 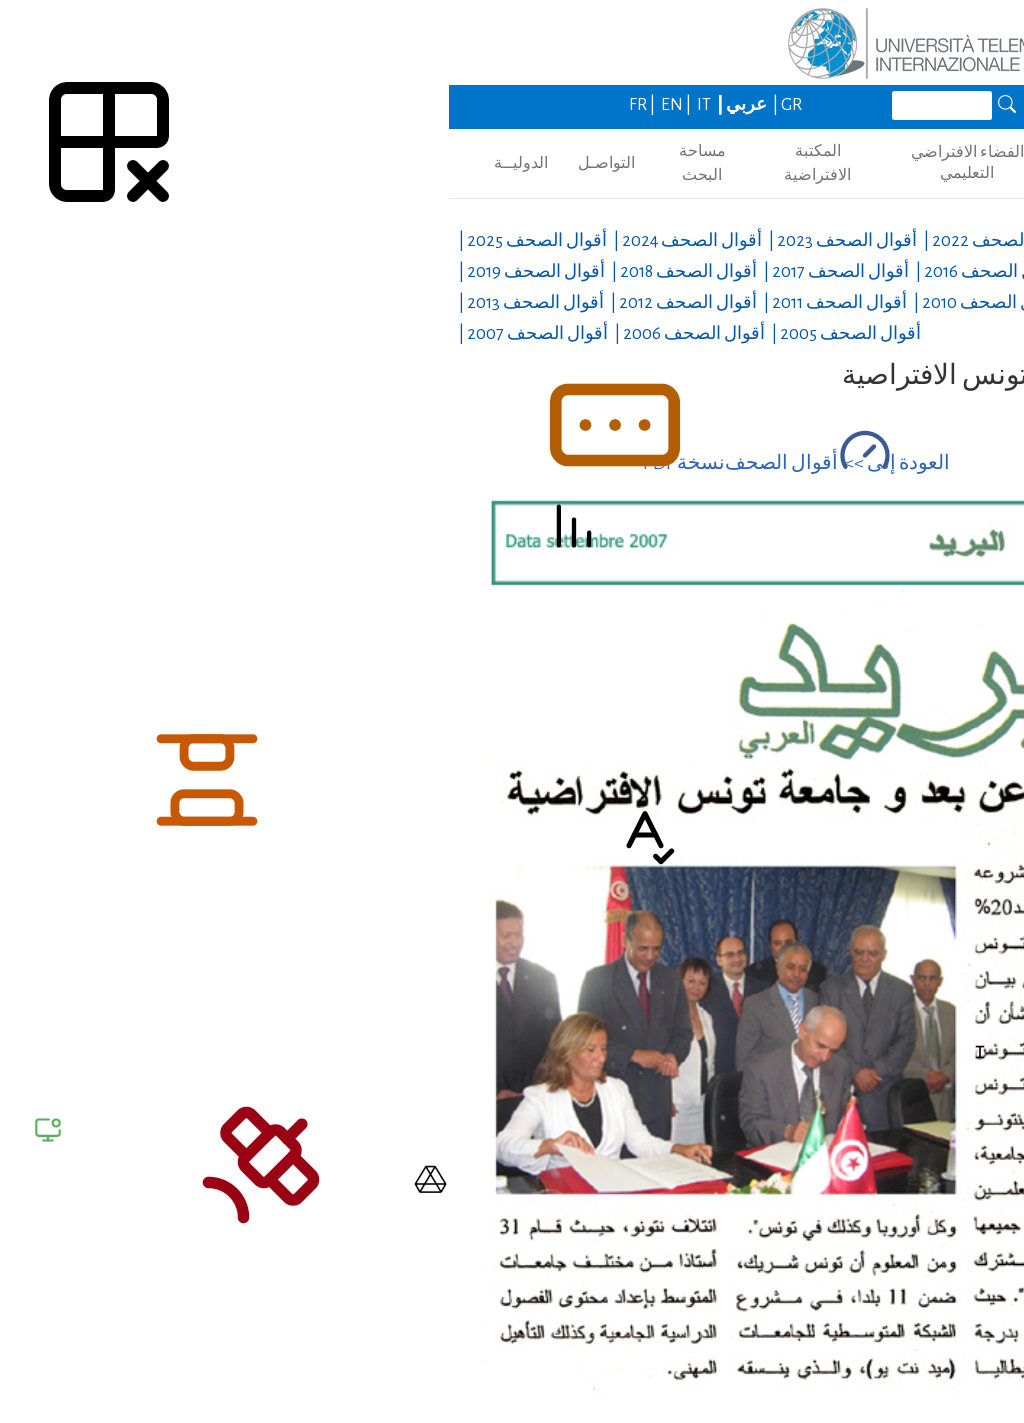 I want to click on text cursor indicating an editable text field, so click(x=980, y=1052).